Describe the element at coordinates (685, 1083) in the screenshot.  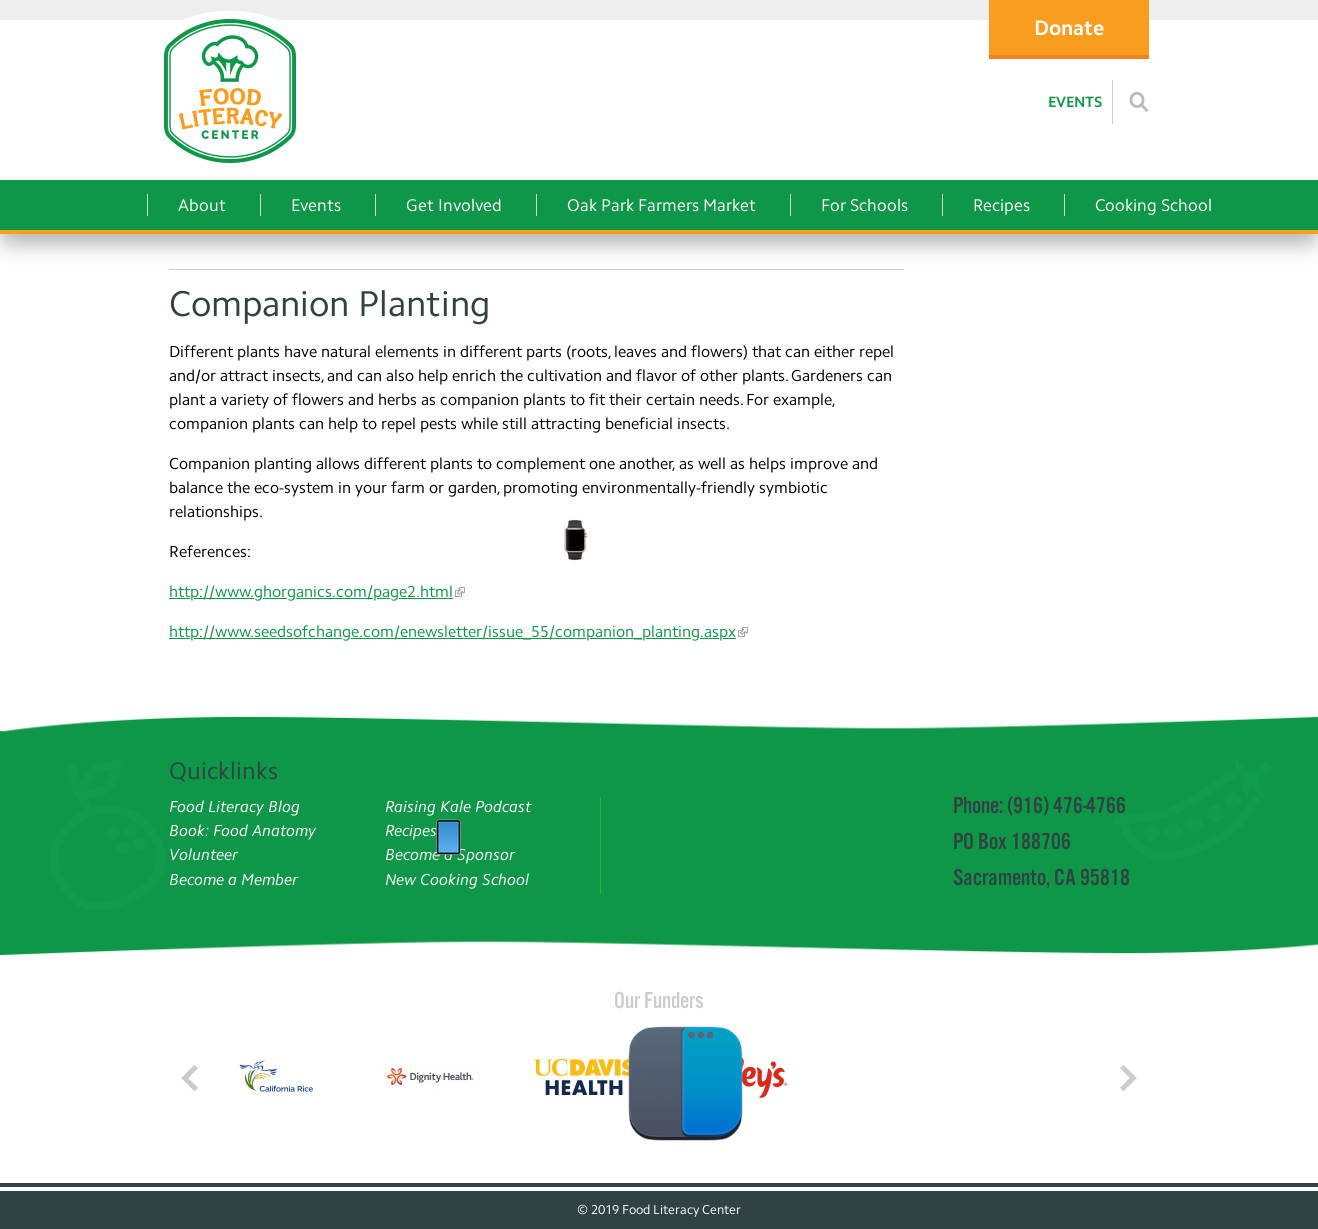
I see `open Rectangle window management app` at that location.